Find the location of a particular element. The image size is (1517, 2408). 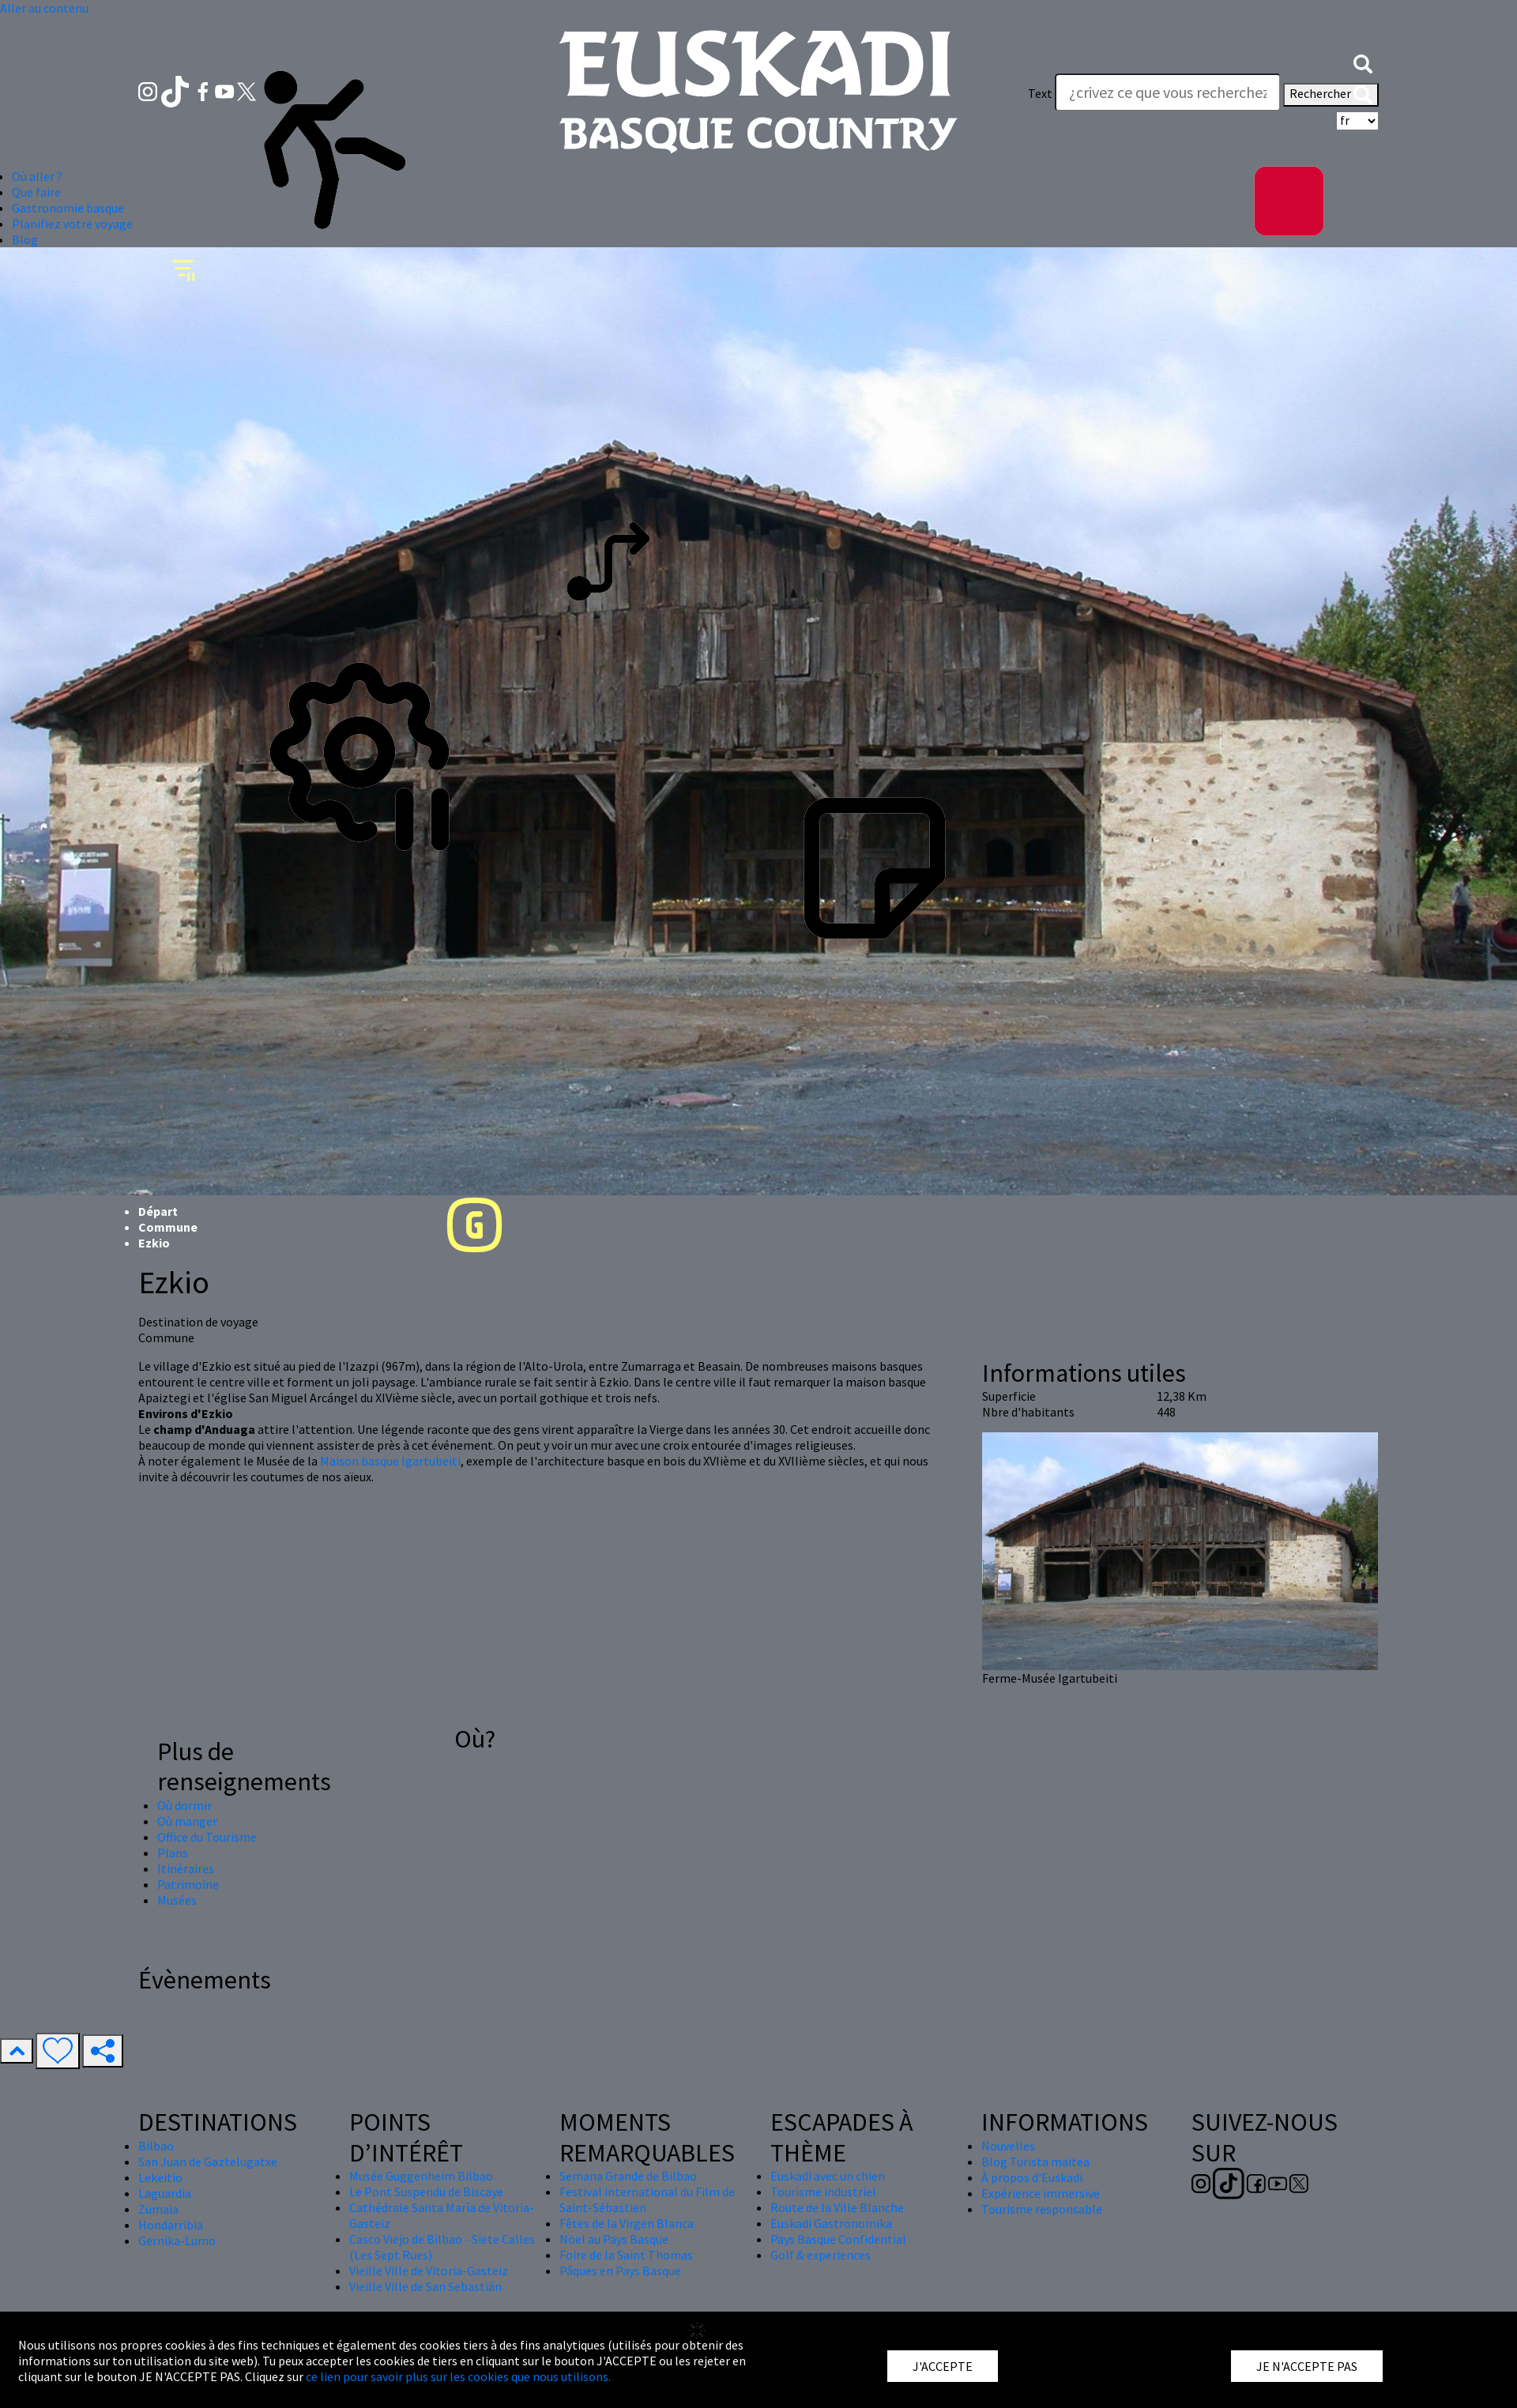

indicates a fall hazard or warning is located at coordinates (330, 145).